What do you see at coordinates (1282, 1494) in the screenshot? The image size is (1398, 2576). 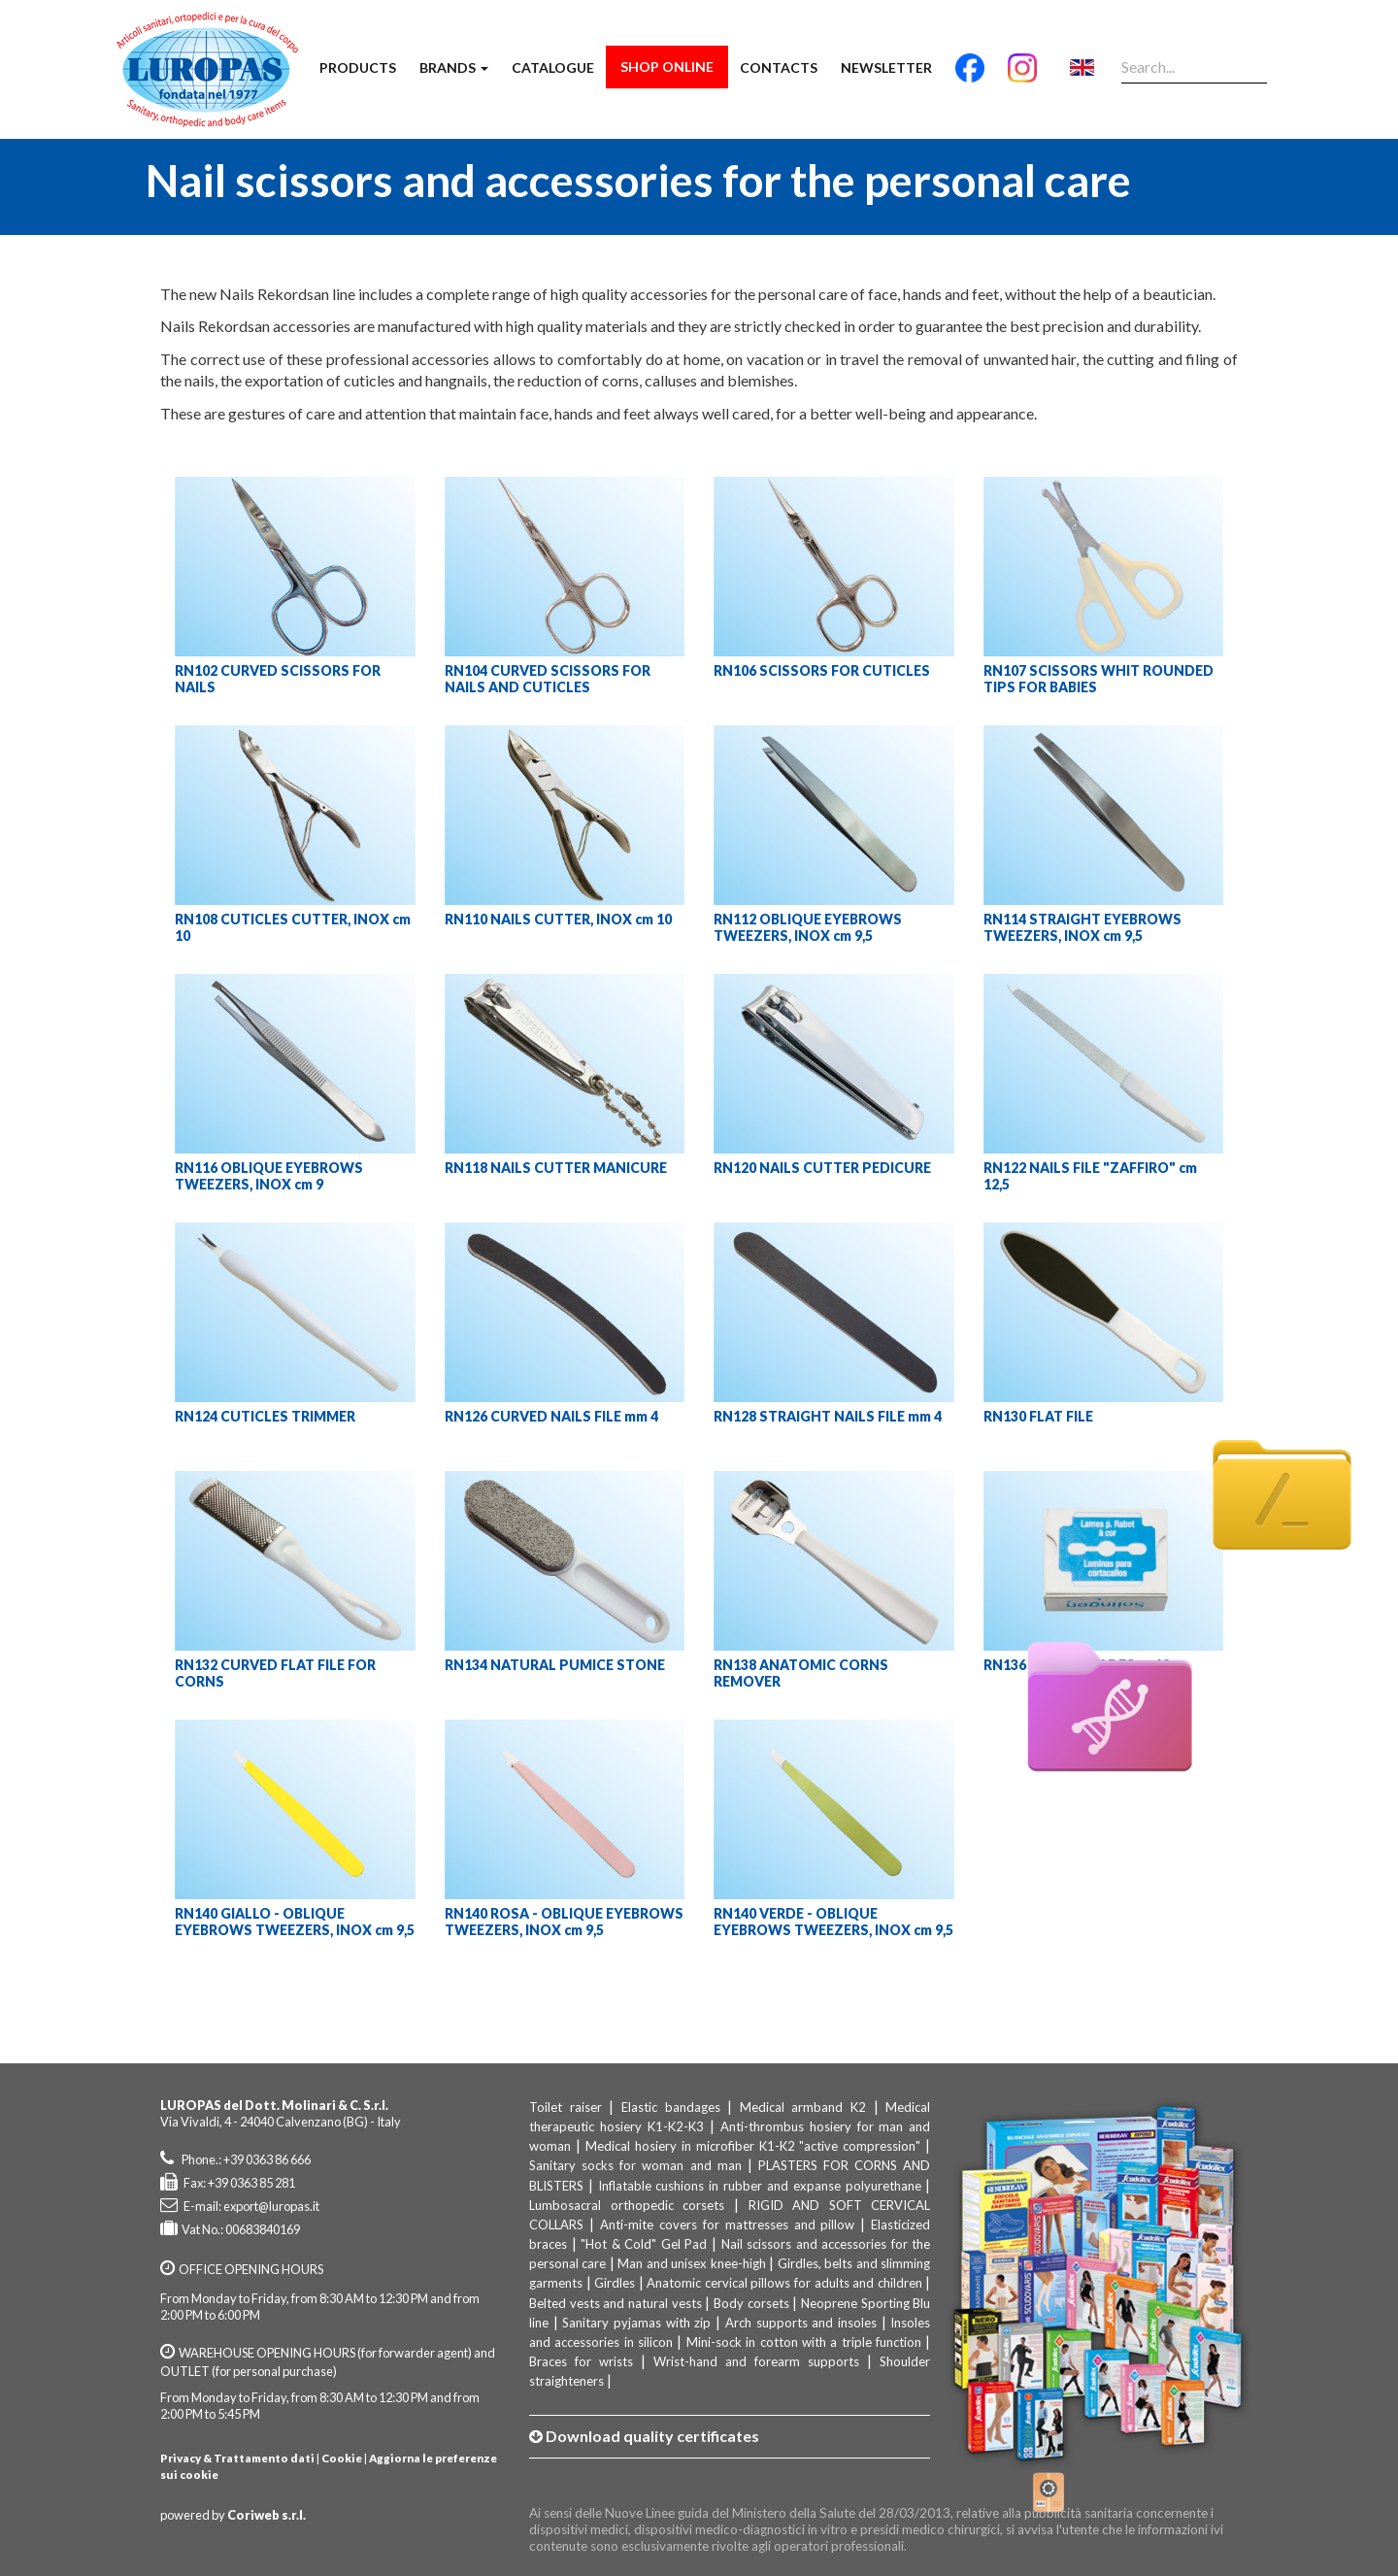 I see `access the root directory or top-level folder` at bounding box center [1282, 1494].